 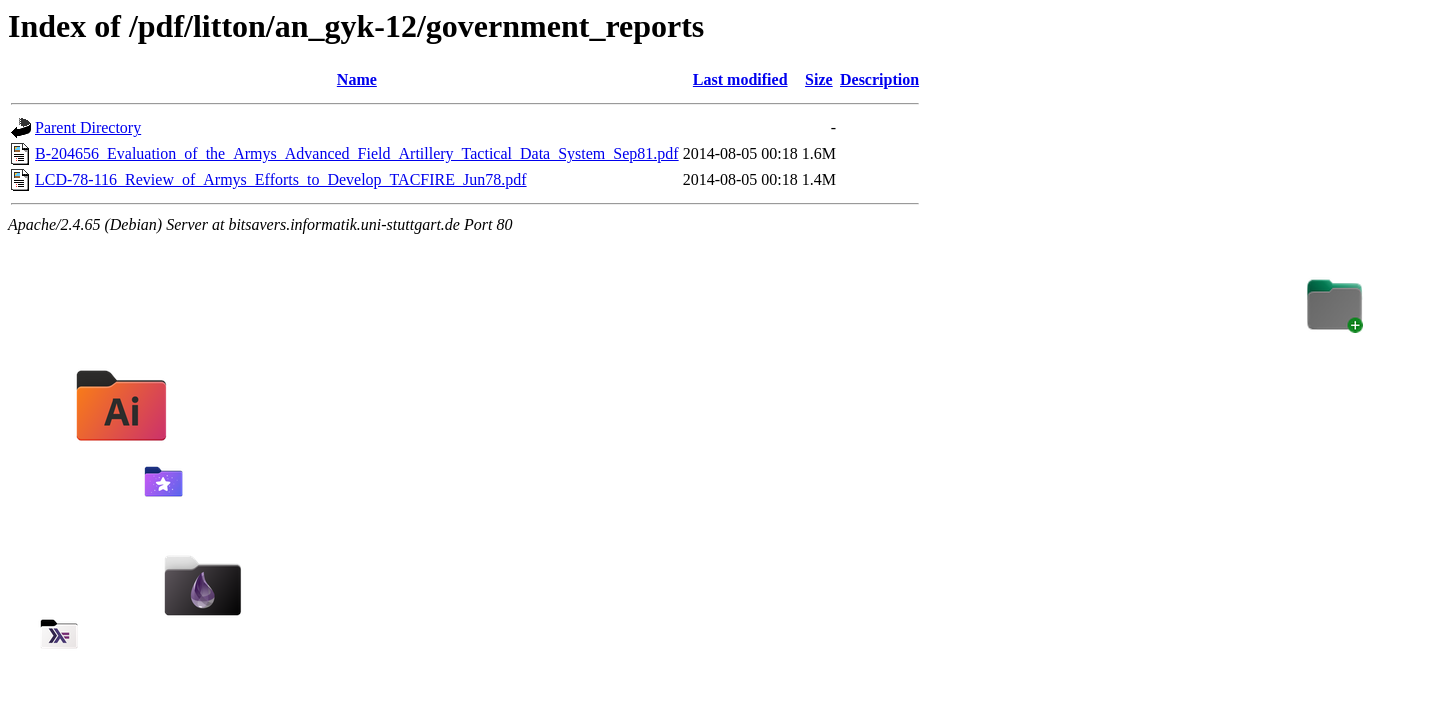 I want to click on open folder containing Adobe Illustrator files, so click(x=121, y=408).